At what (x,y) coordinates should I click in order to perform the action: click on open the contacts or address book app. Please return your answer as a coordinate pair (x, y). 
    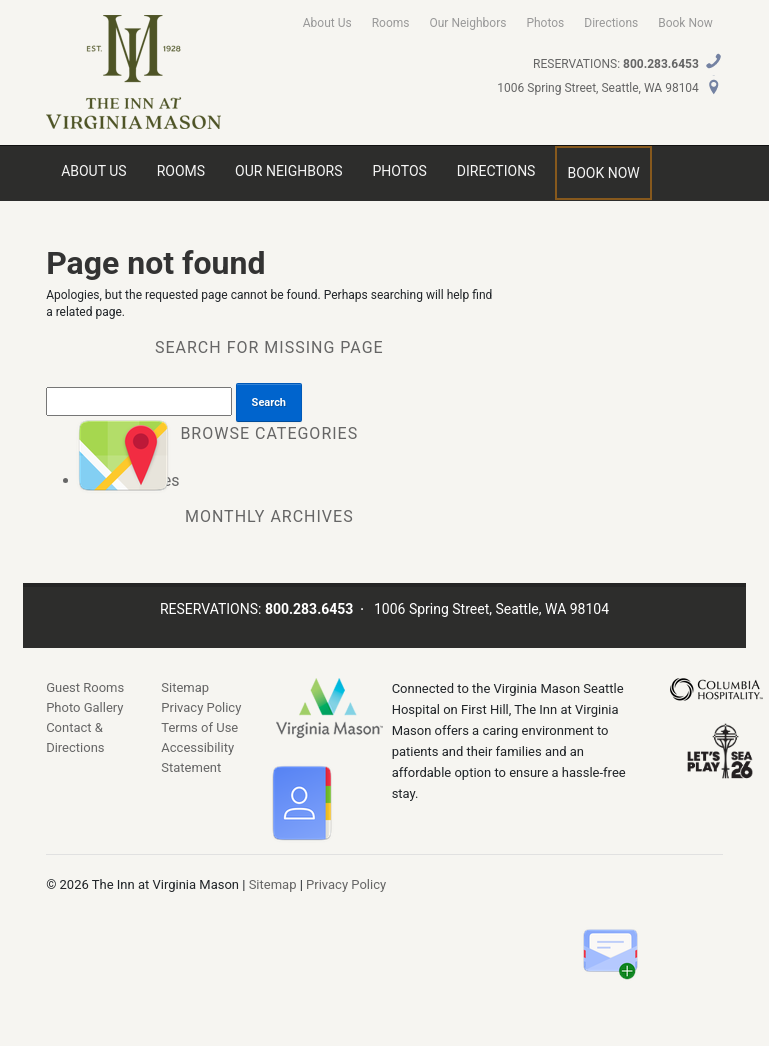
    Looking at the image, I should click on (302, 803).